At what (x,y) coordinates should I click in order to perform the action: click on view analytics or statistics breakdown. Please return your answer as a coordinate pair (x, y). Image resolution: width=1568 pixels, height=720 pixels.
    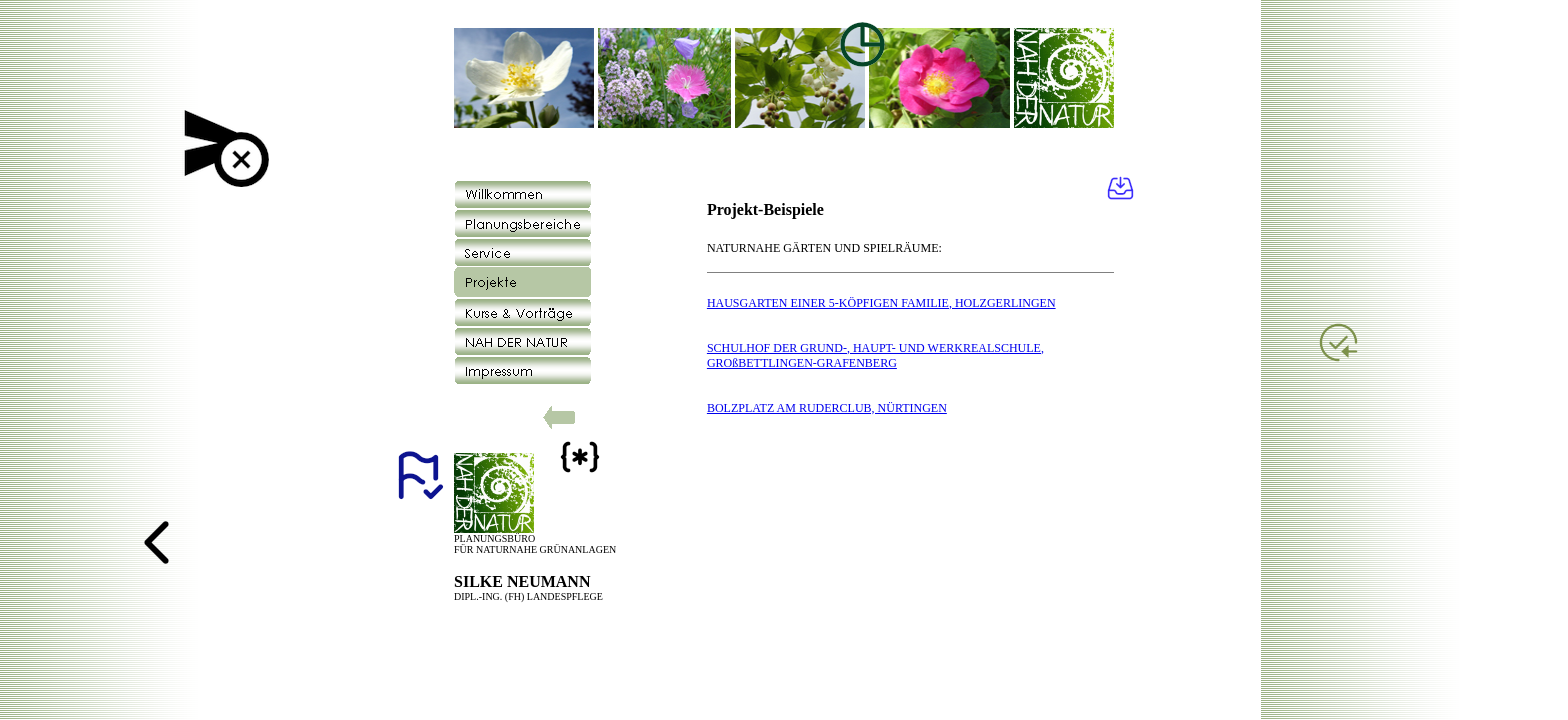
    Looking at the image, I should click on (862, 44).